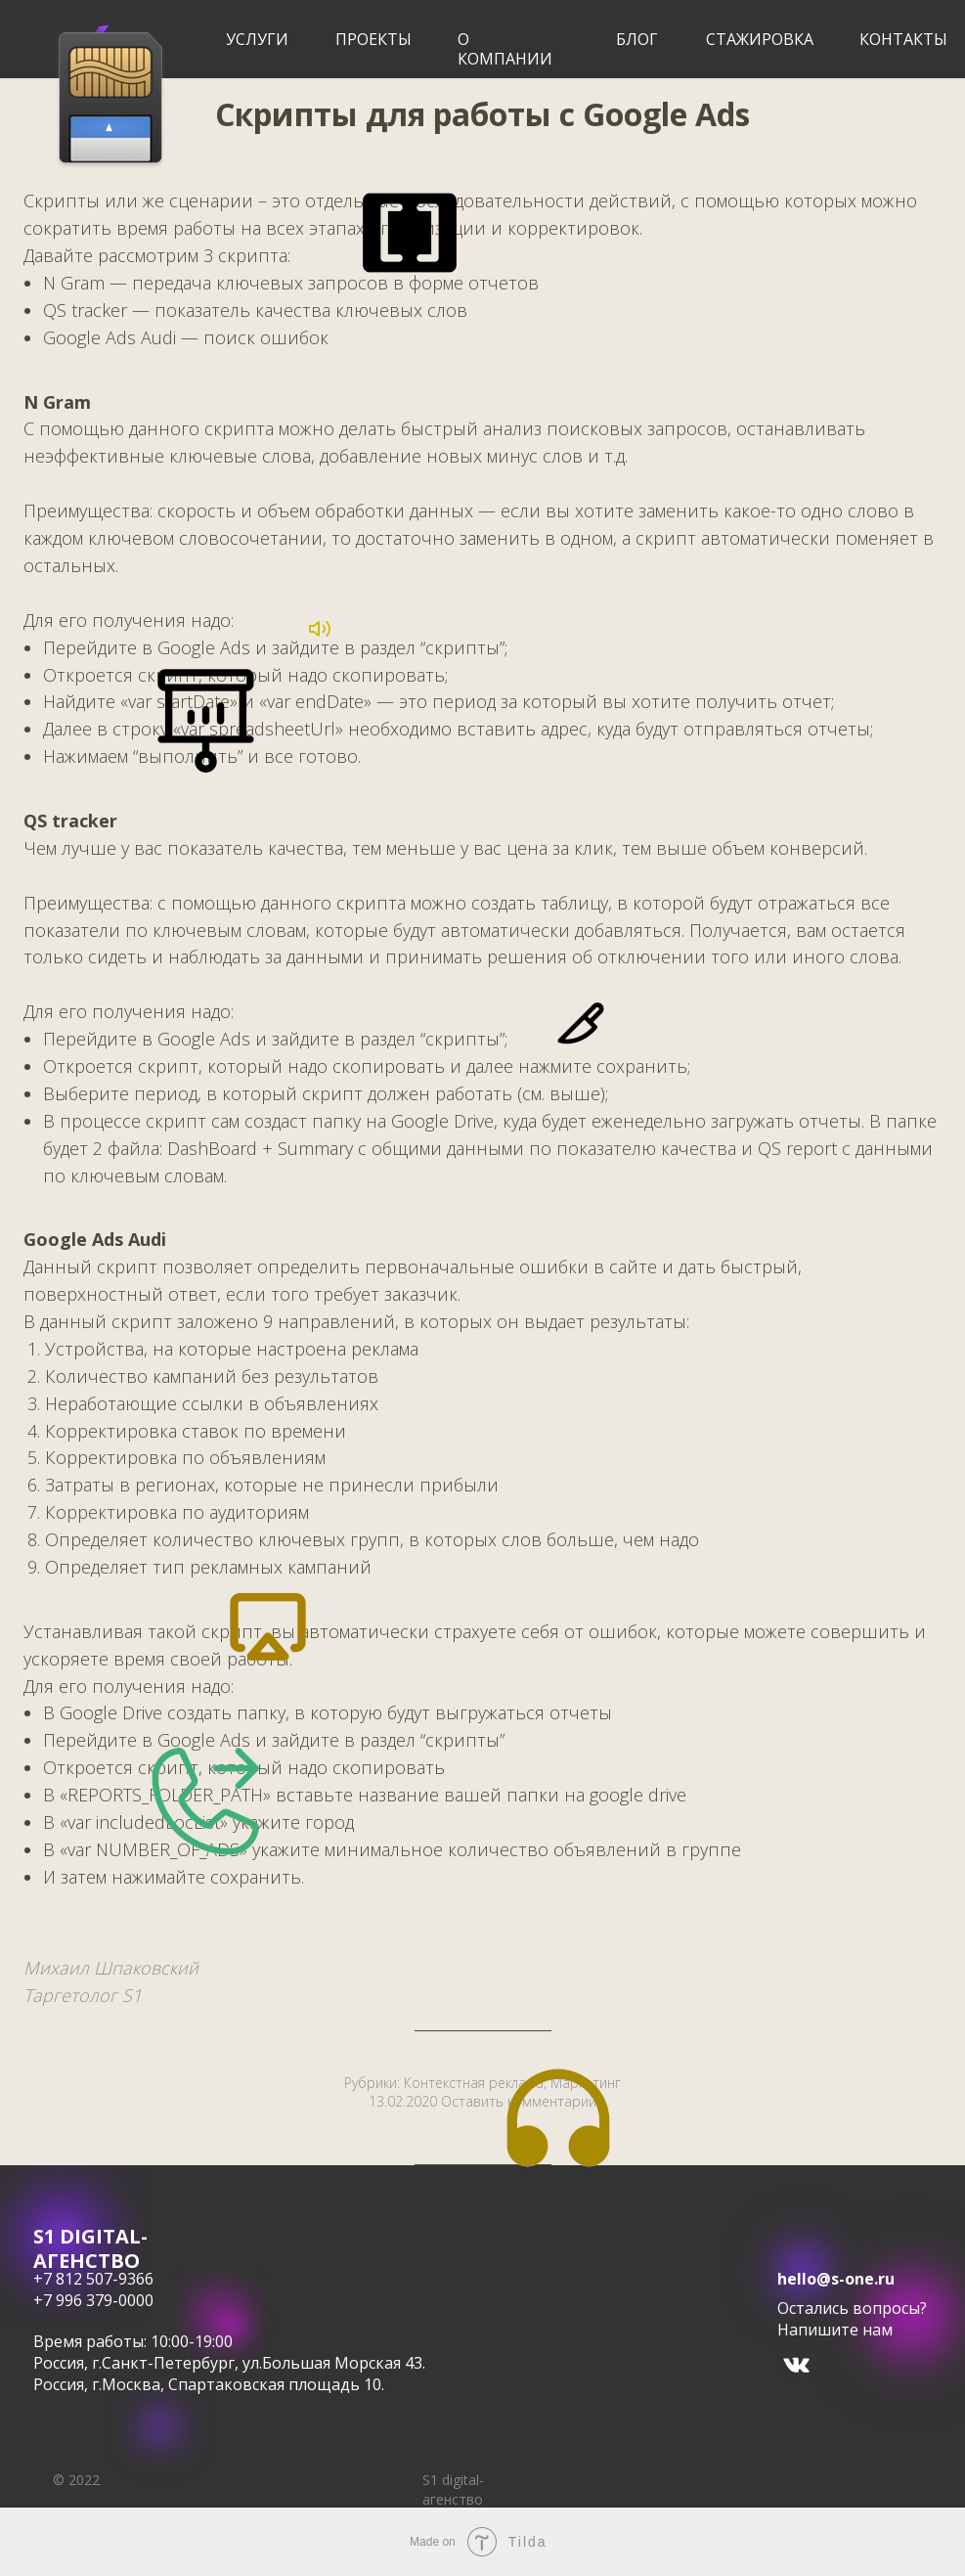 This screenshot has height=2576, width=965. I want to click on transfer an active call, so click(207, 1799).